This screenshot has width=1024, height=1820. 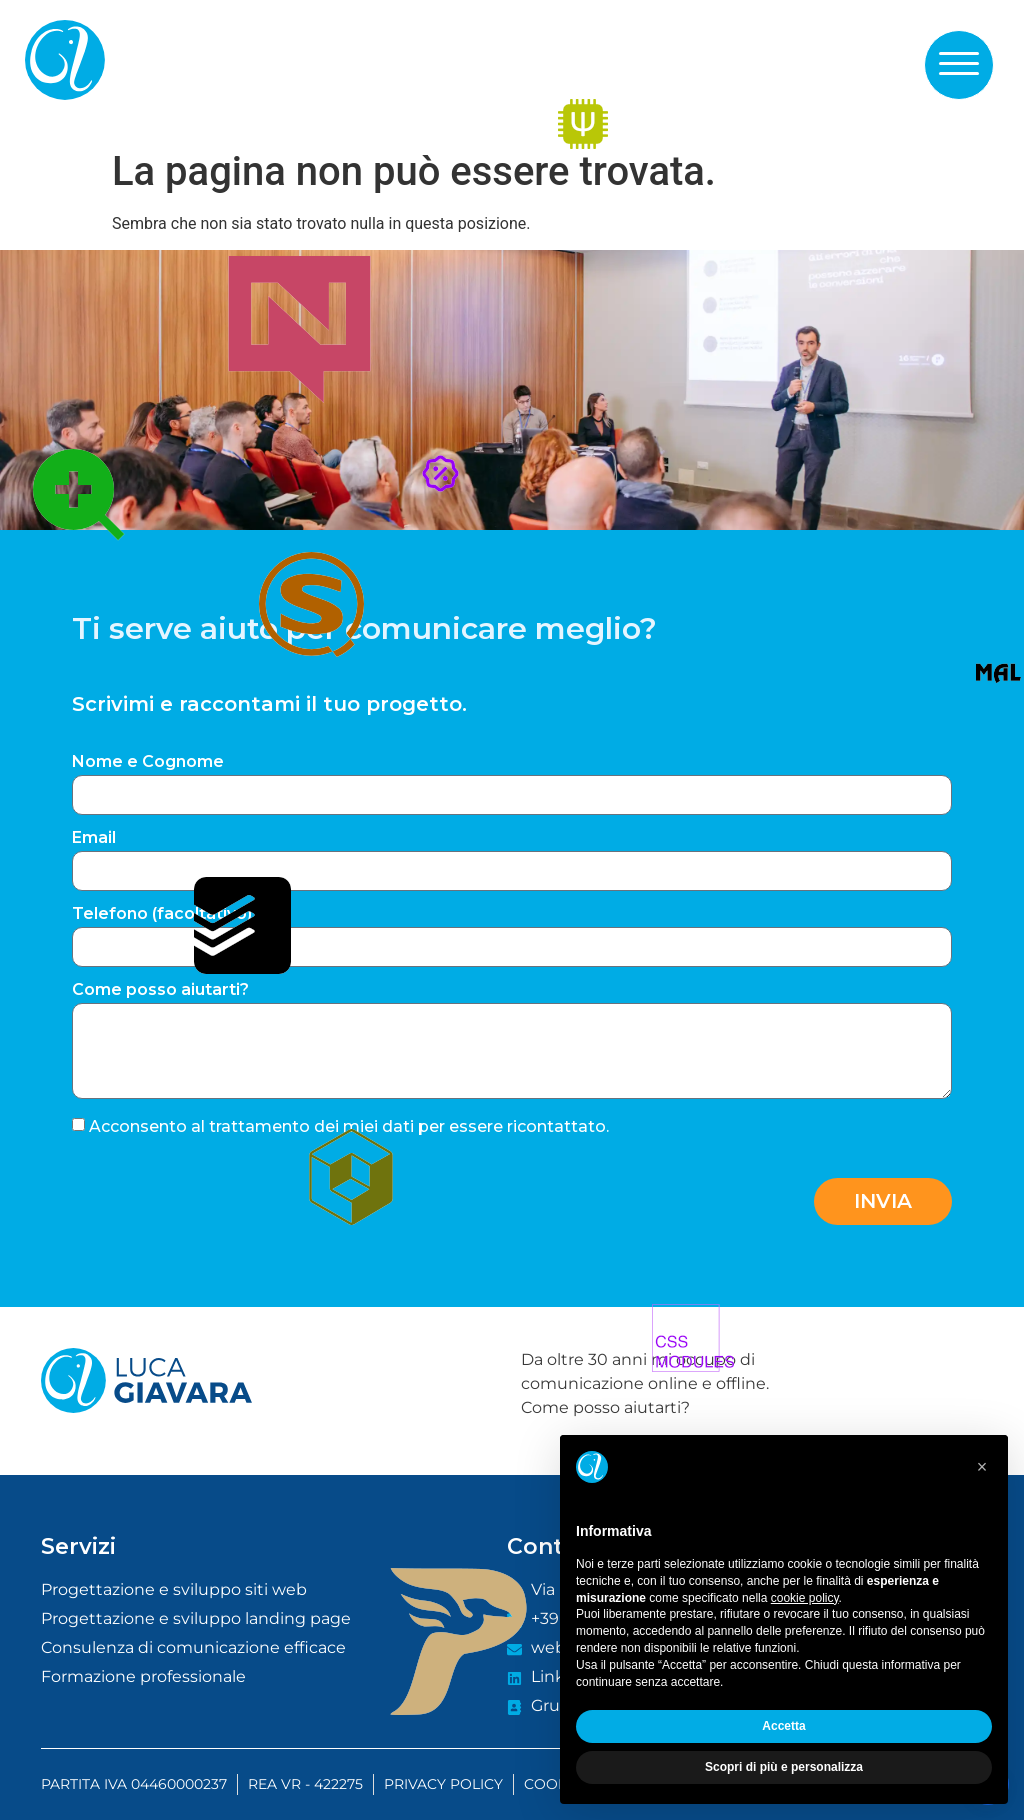 What do you see at coordinates (998, 673) in the screenshot?
I see `open MyAnimeList app or website` at bounding box center [998, 673].